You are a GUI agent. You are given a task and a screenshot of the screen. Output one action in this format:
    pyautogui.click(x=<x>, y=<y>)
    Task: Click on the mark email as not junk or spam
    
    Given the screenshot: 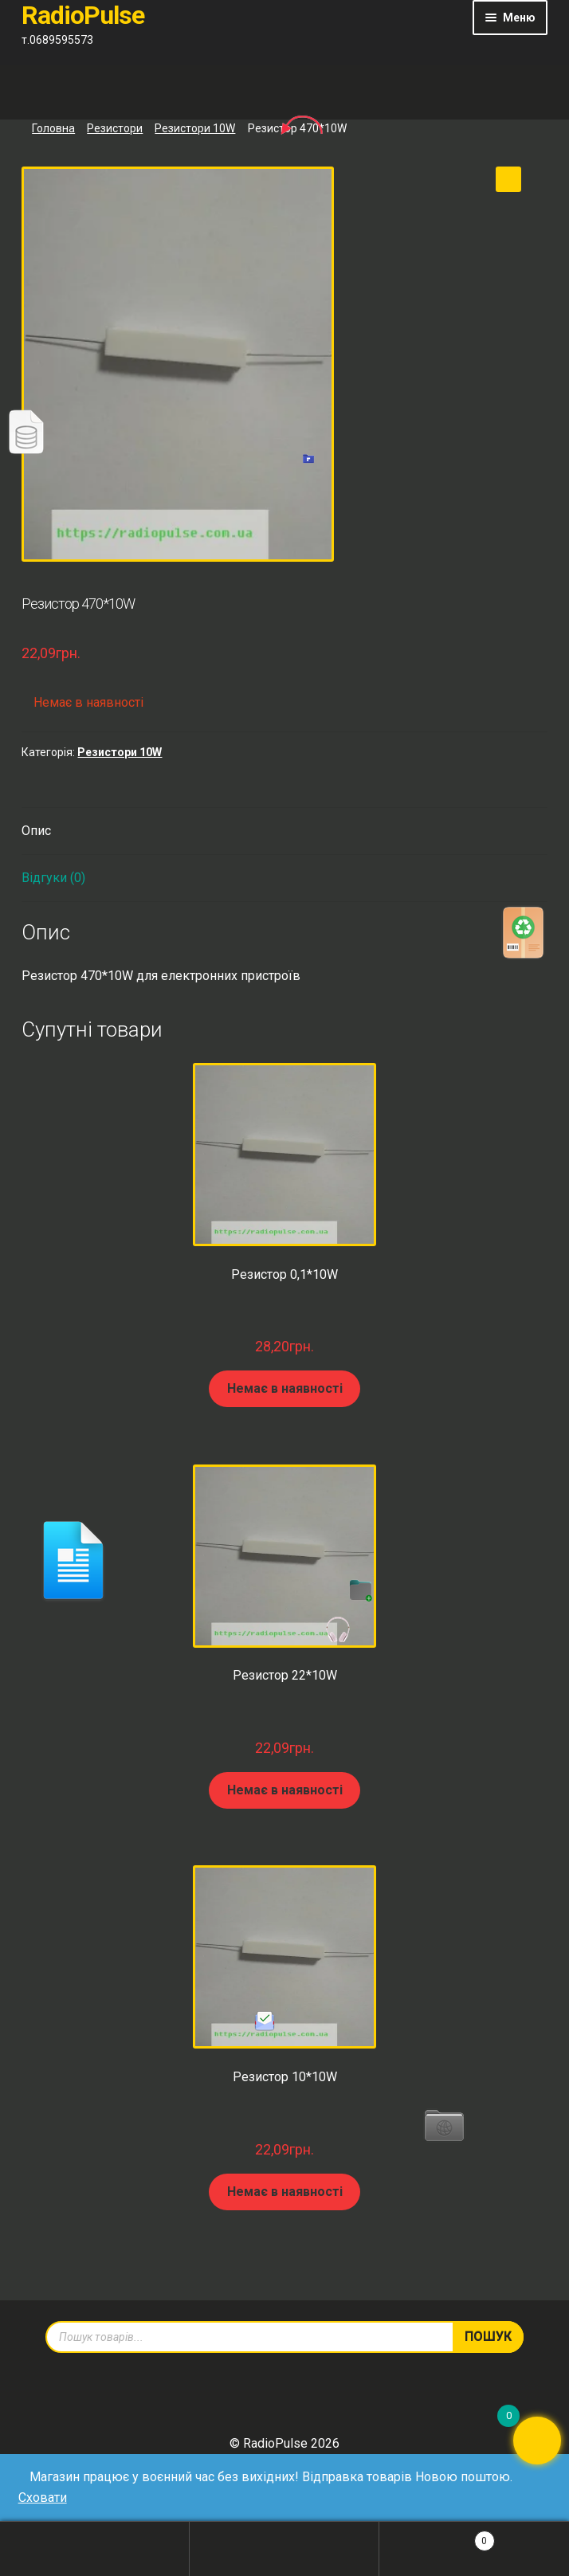 What is the action you would take?
    pyautogui.click(x=265, y=2021)
    